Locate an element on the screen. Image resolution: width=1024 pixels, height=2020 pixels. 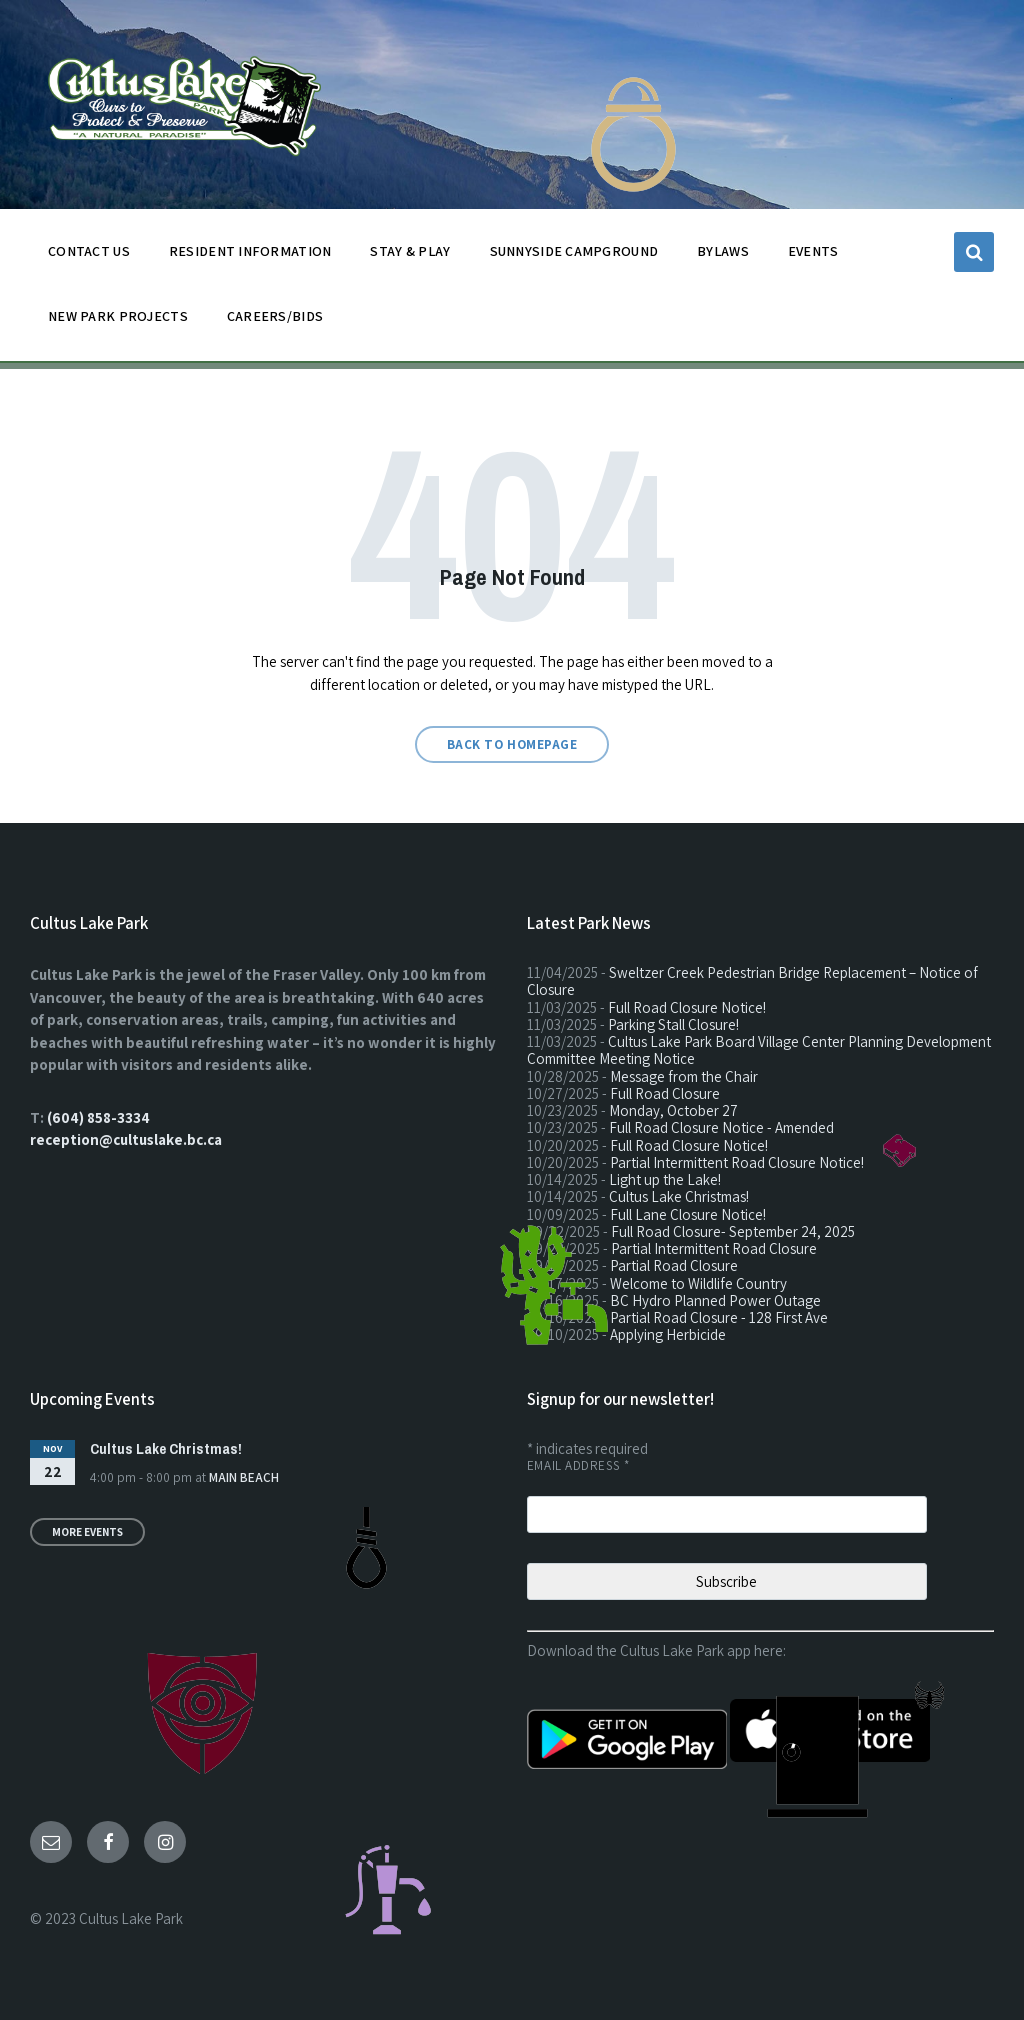
manual water pump tool or equipment is located at coordinates (387, 1889).